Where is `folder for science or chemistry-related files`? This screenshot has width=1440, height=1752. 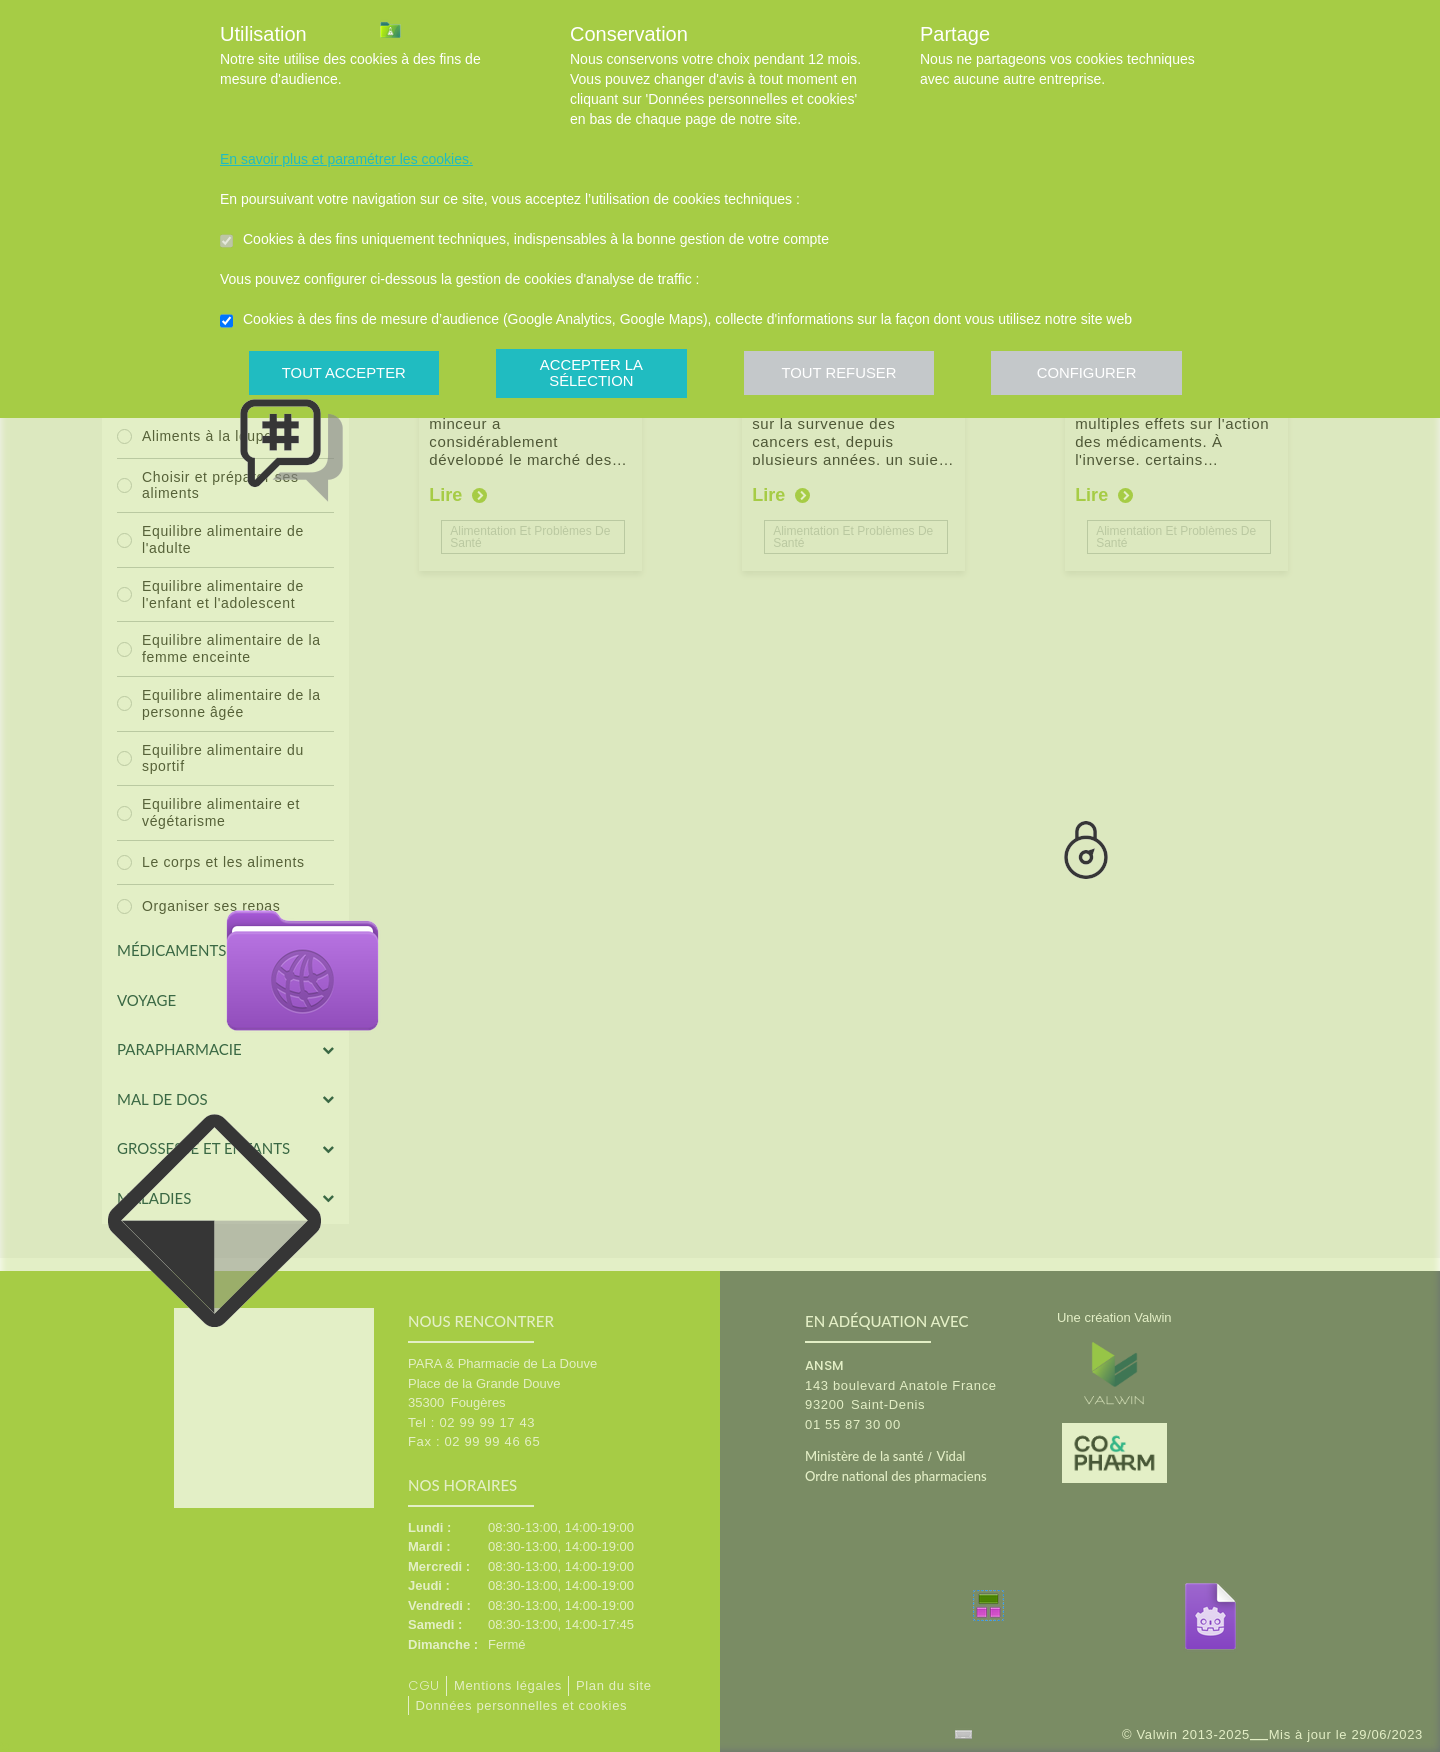 folder for science or chemistry-related files is located at coordinates (390, 30).